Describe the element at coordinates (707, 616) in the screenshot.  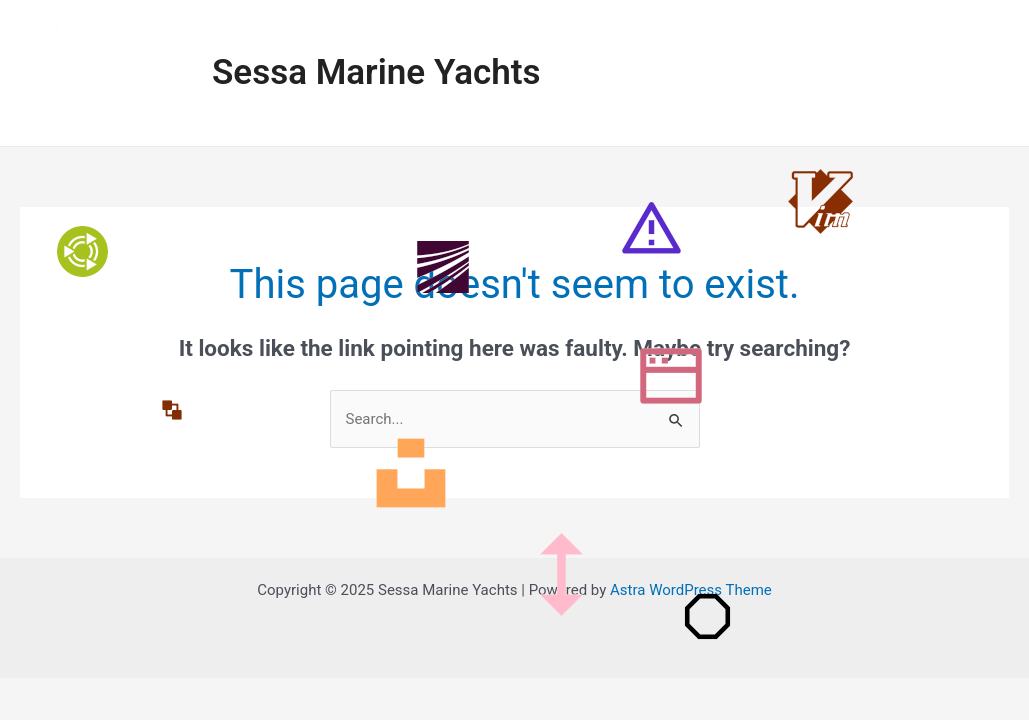
I see `select octagon shape tool` at that location.